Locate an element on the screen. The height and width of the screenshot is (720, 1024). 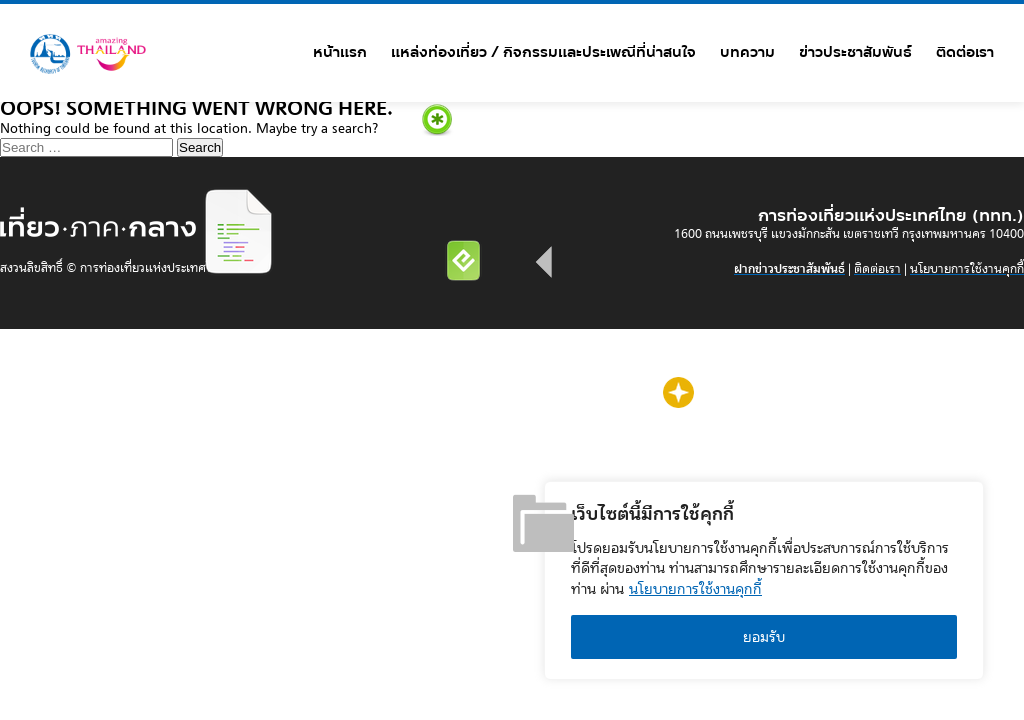
access desktop folder is located at coordinates (543, 521).